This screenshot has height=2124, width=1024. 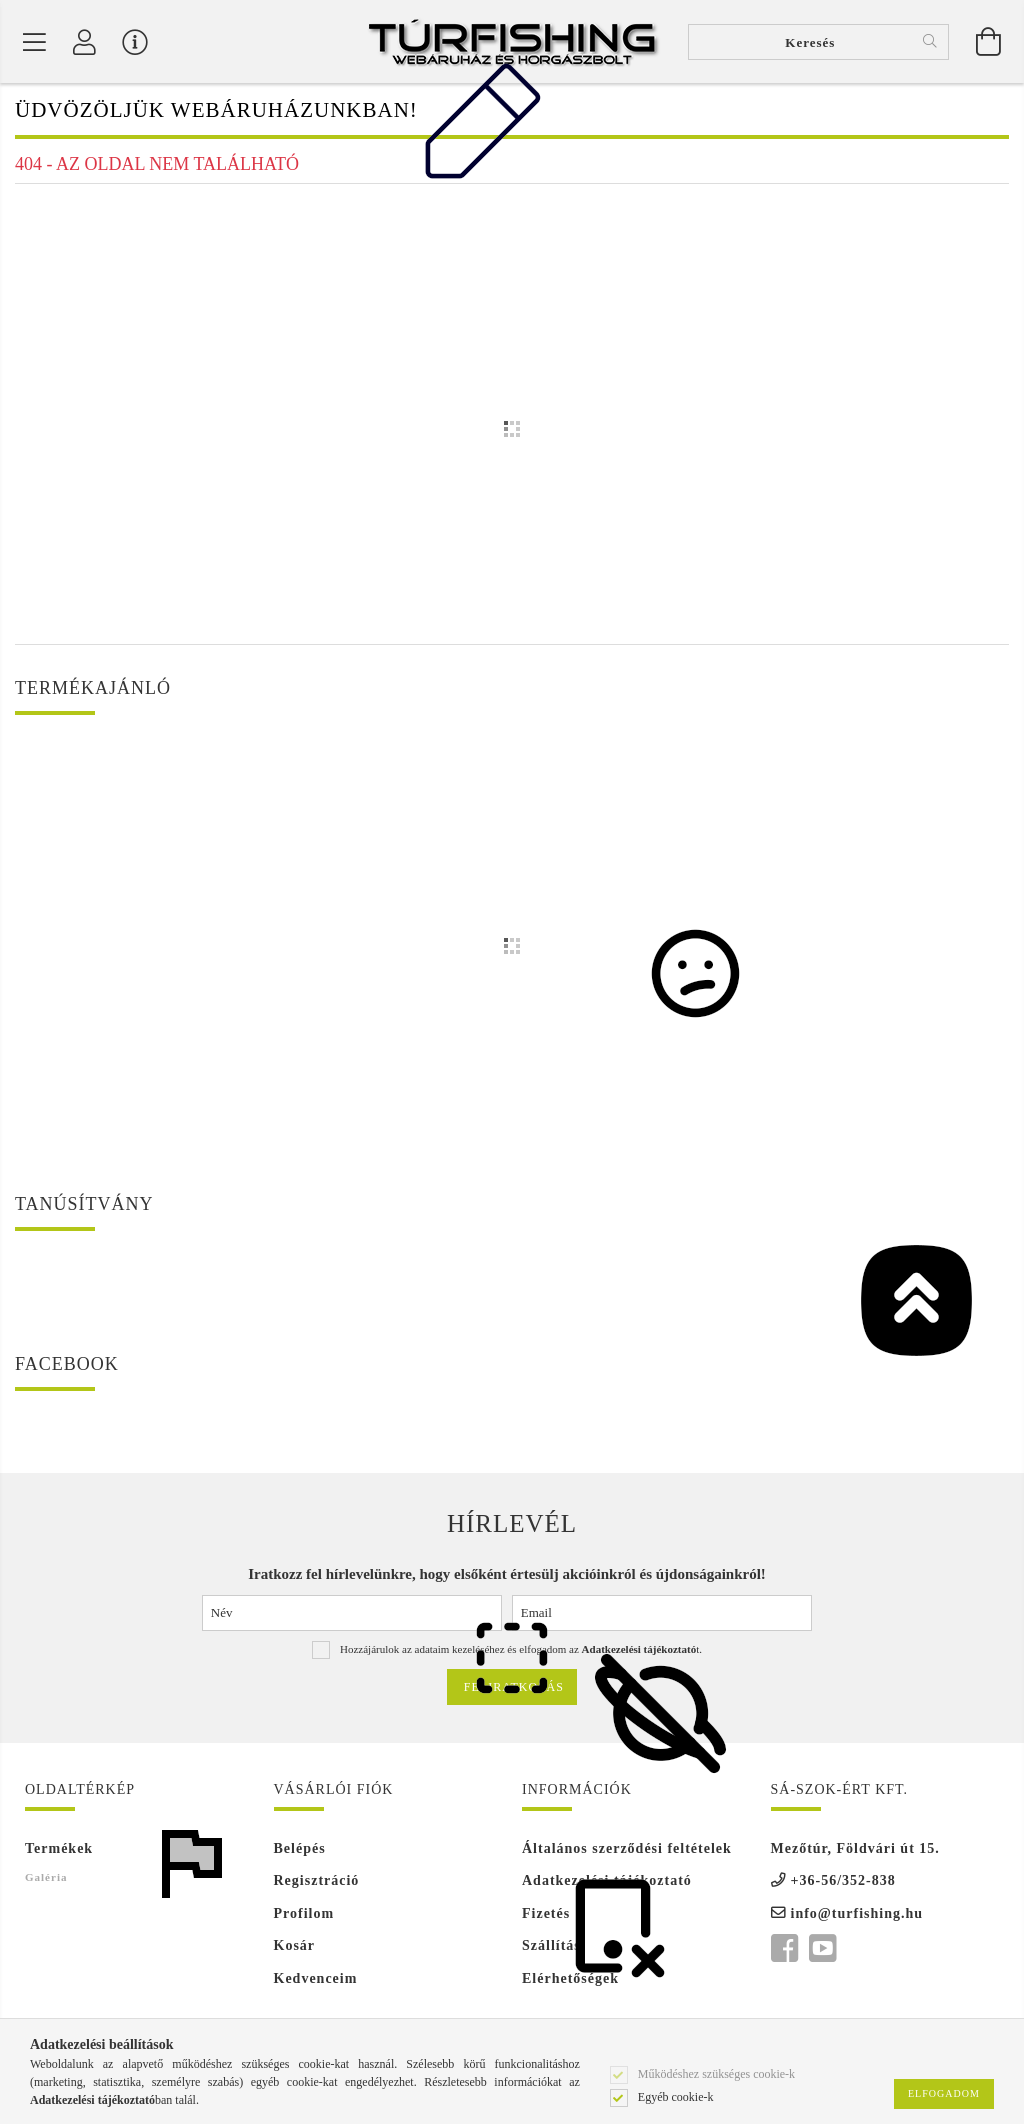 What do you see at coordinates (695, 973) in the screenshot?
I see `indicates a confused or uncertain state` at bounding box center [695, 973].